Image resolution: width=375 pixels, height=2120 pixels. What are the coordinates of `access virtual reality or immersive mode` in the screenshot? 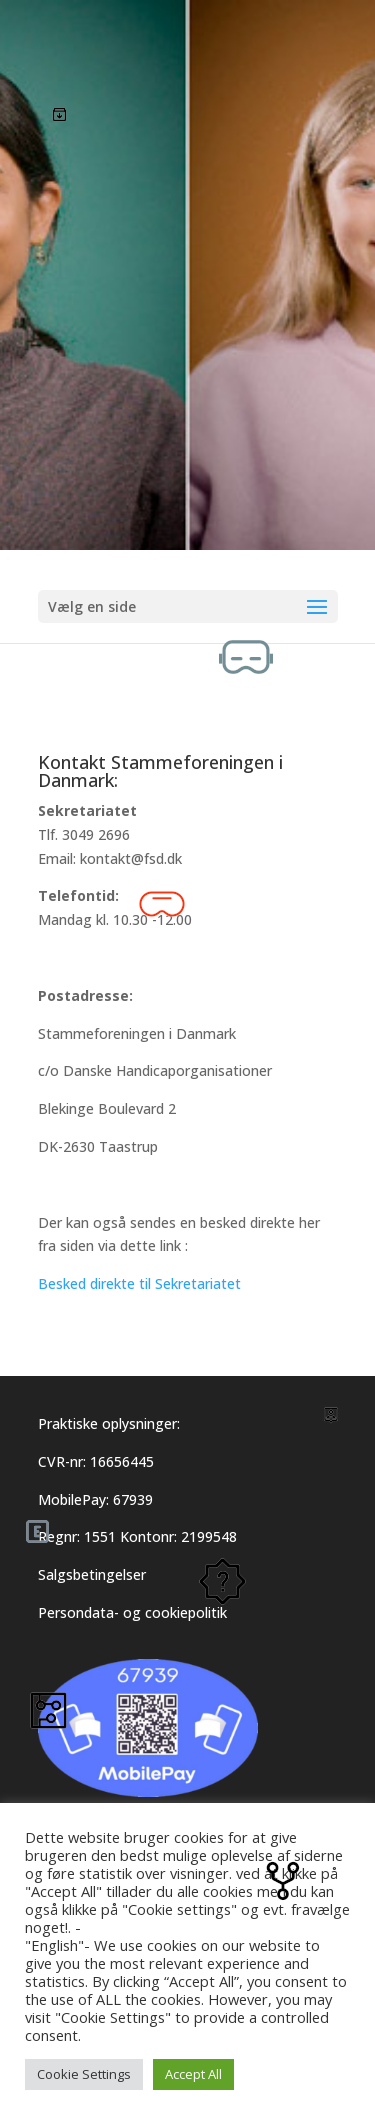 It's located at (162, 904).